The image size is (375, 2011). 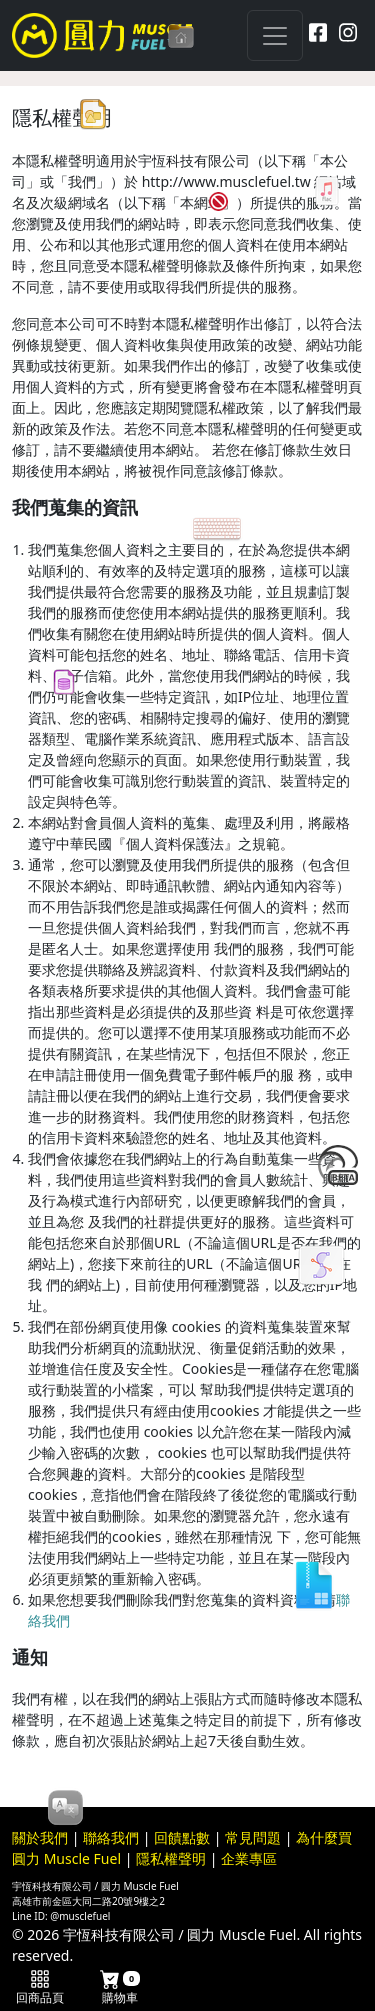 What do you see at coordinates (314, 1586) in the screenshot?
I see `windows imaging format archive file` at bounding box center [314, 1586].